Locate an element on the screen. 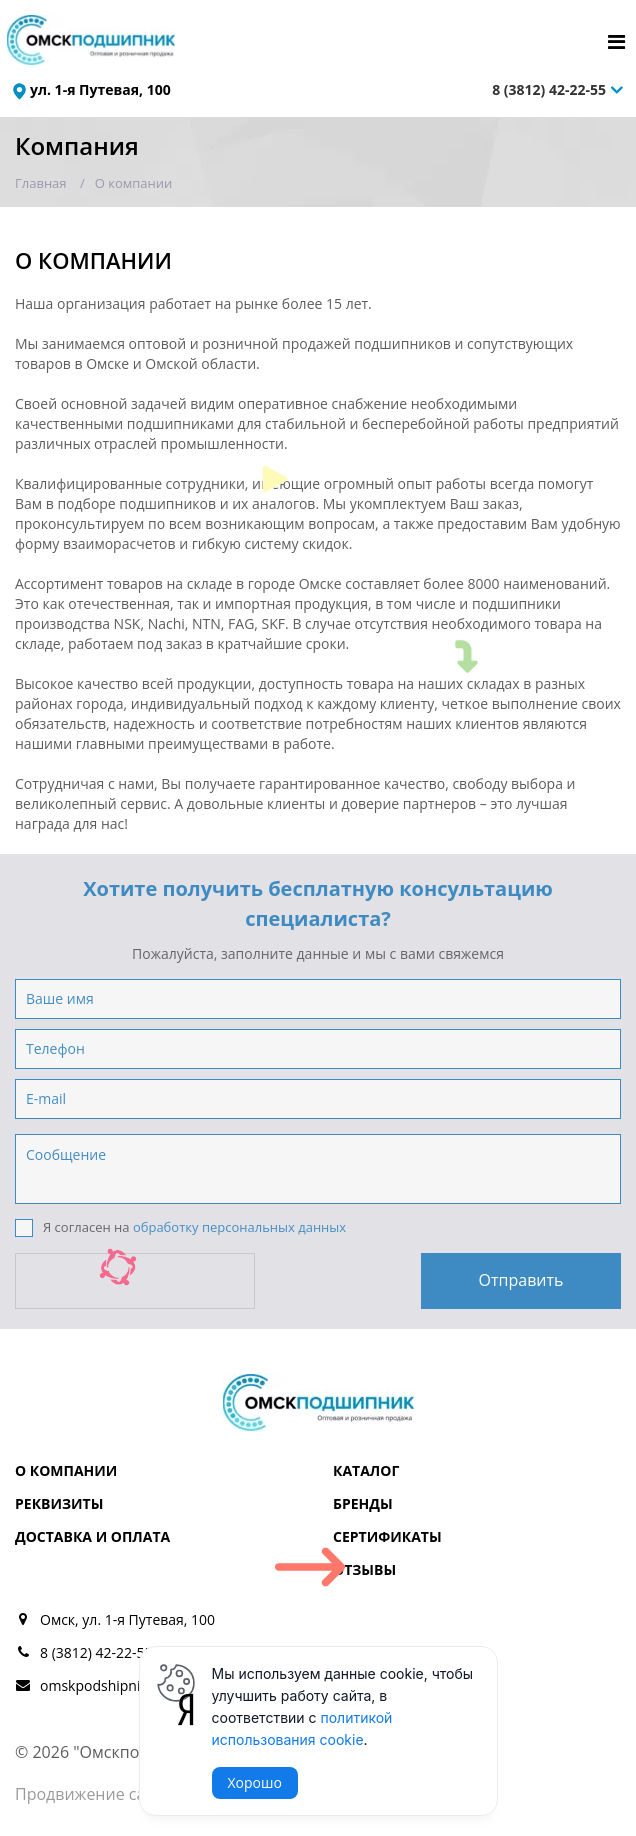  open Yandex services is located at coordinates (185, 1709).